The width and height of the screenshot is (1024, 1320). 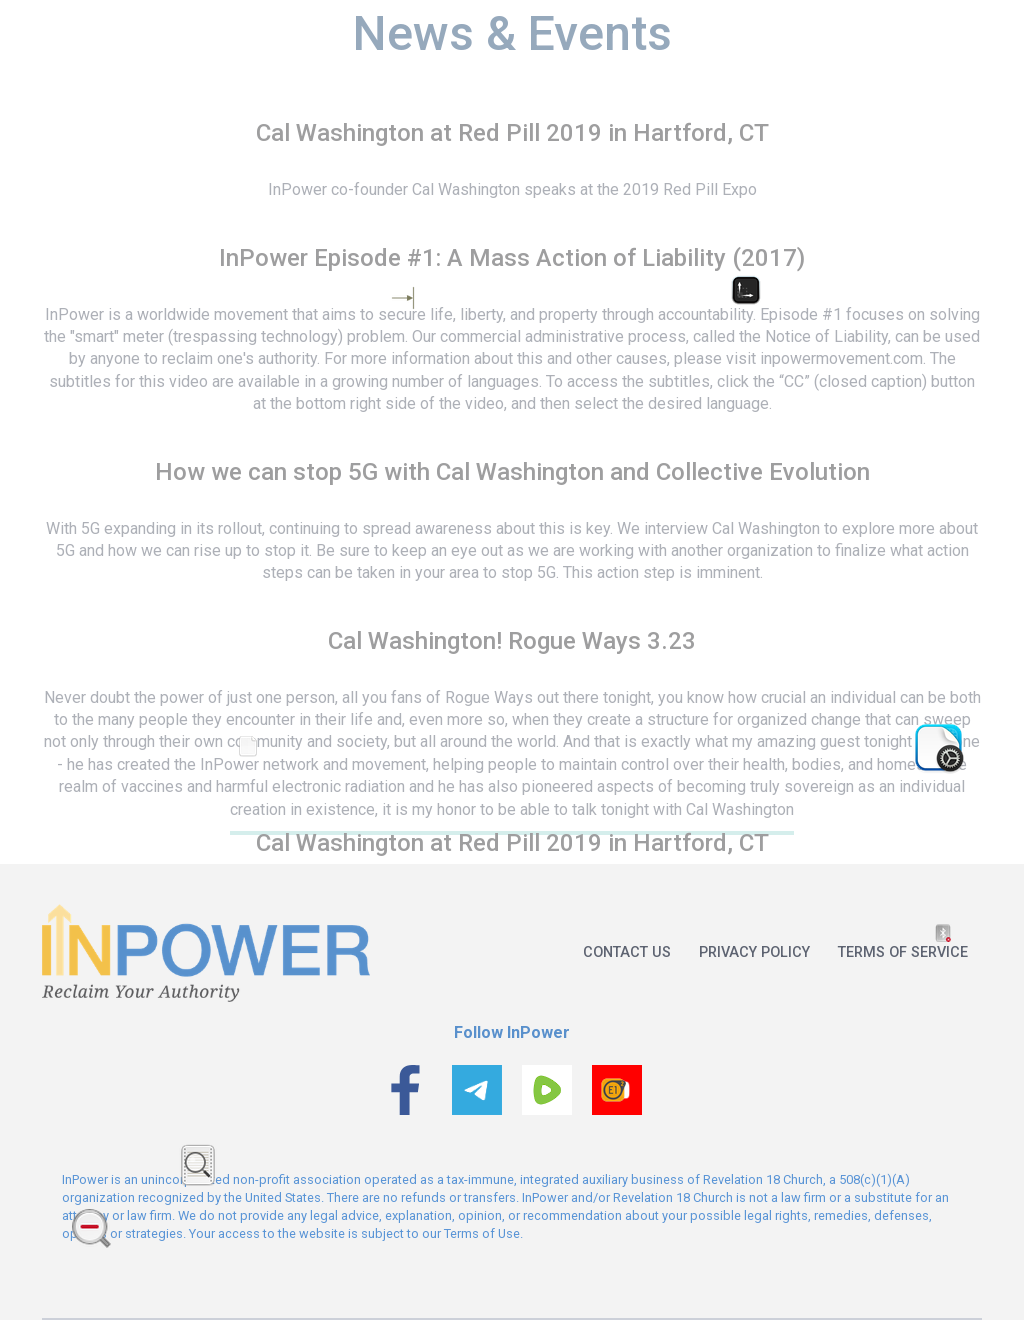 I want to click on go to the last item in a list or sequence, so click(x=403, y=298).